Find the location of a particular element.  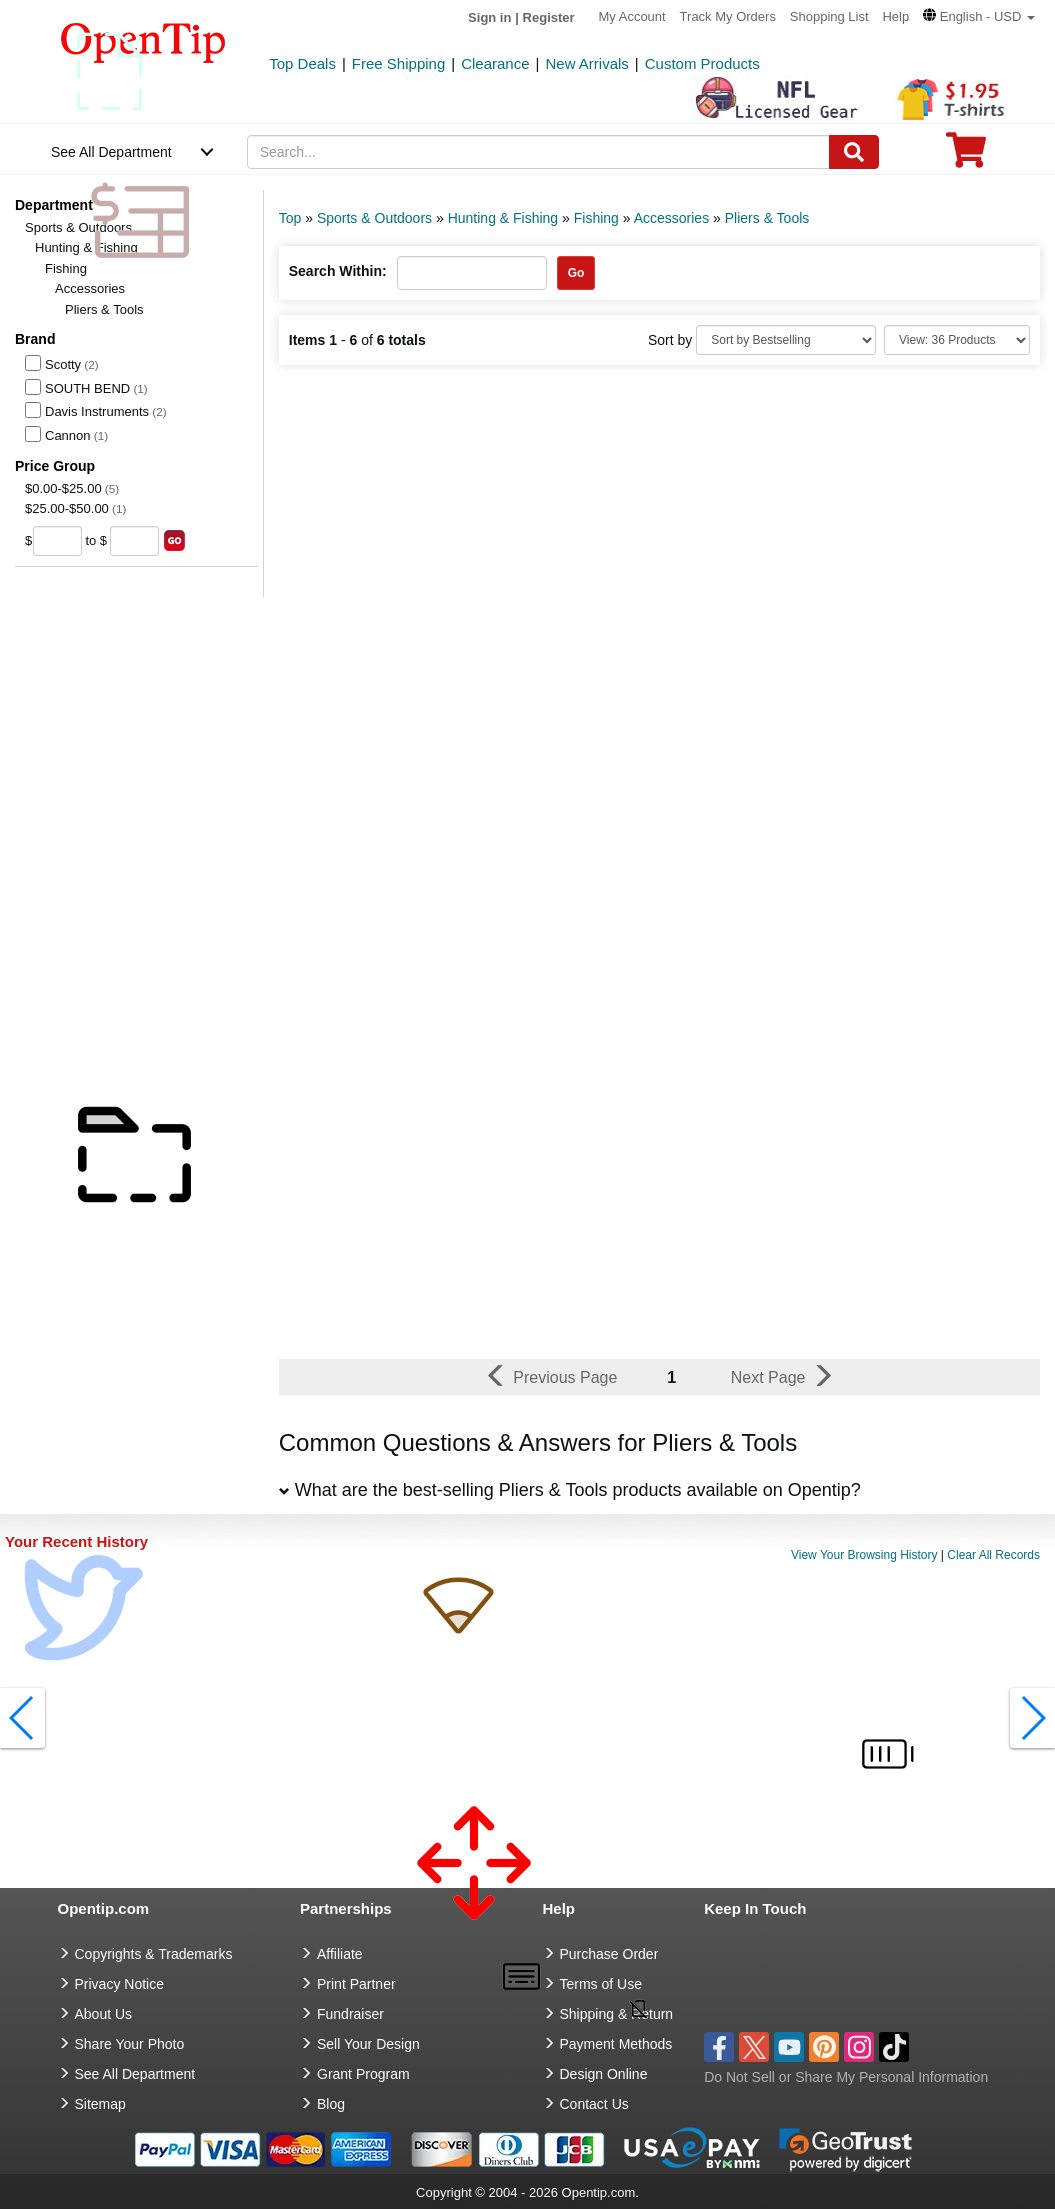

create a new folder is located at coordinates (134, 1154).